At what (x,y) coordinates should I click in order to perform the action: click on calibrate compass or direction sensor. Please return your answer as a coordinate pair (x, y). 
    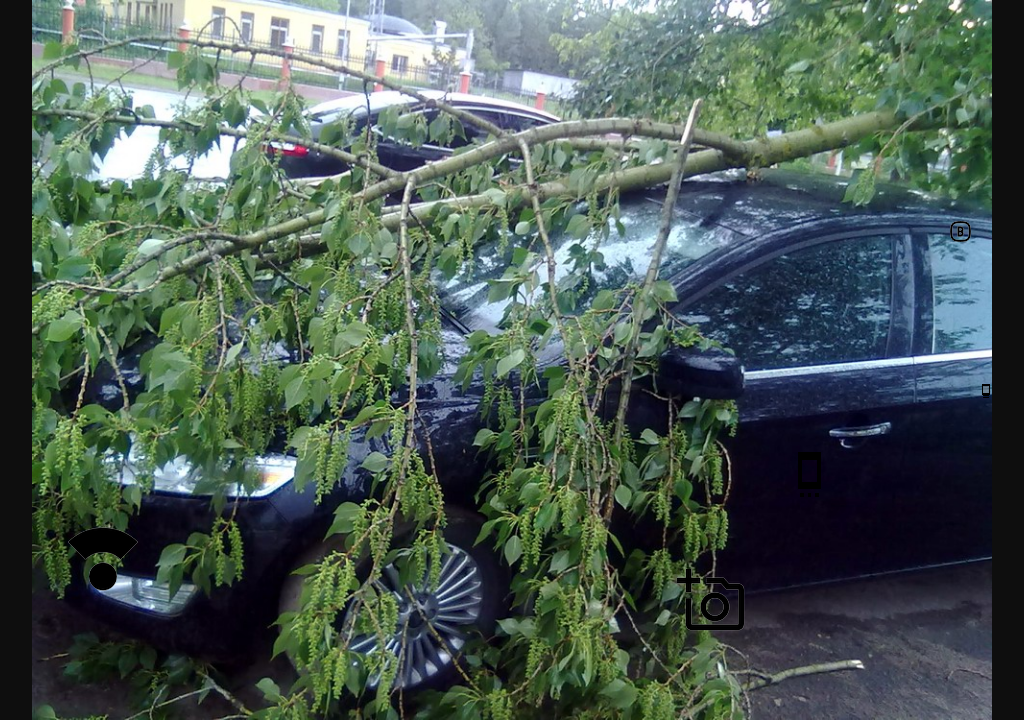
    Looking at the image, I should click on (103, 559).